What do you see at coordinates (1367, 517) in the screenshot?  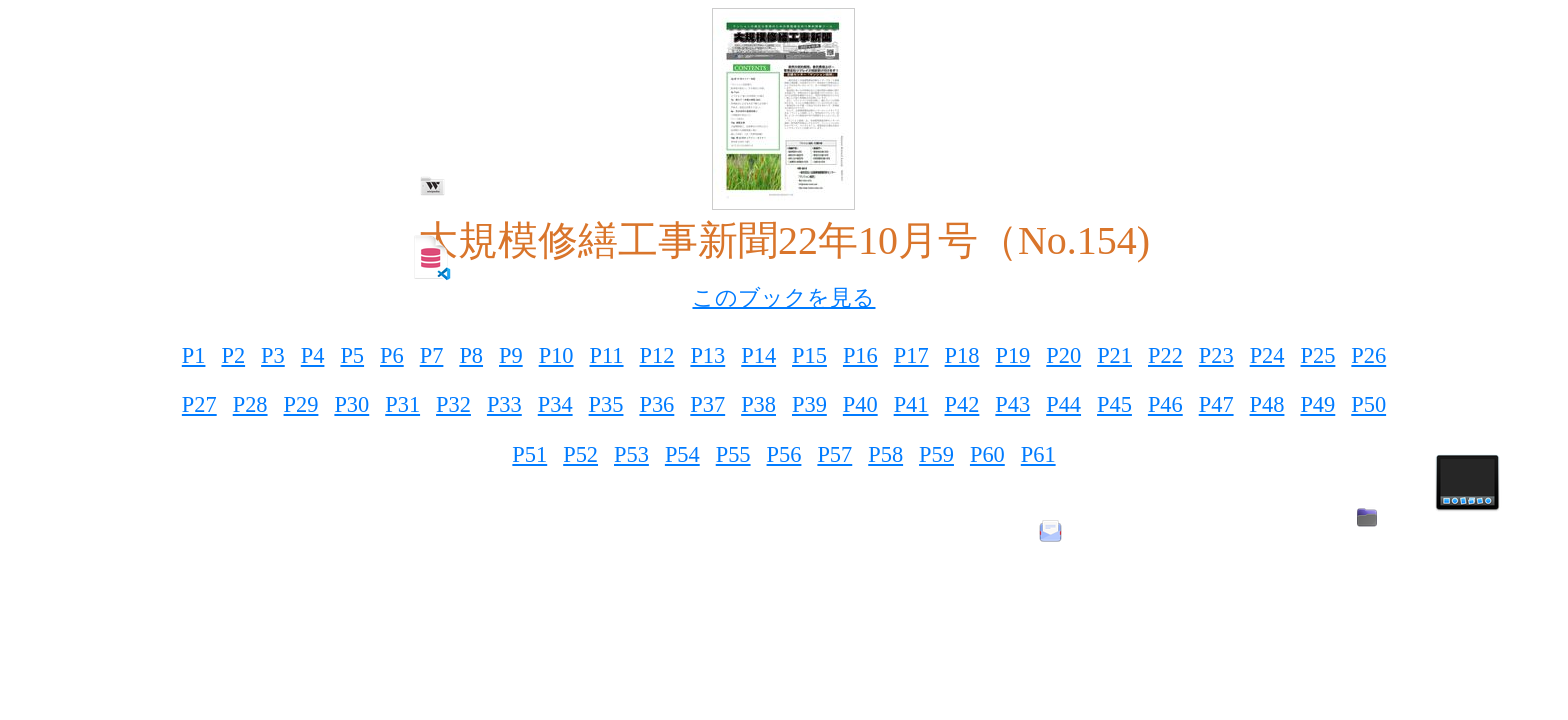 I see `indicates an open or expanded folder` at bounding box center [1367, 517].